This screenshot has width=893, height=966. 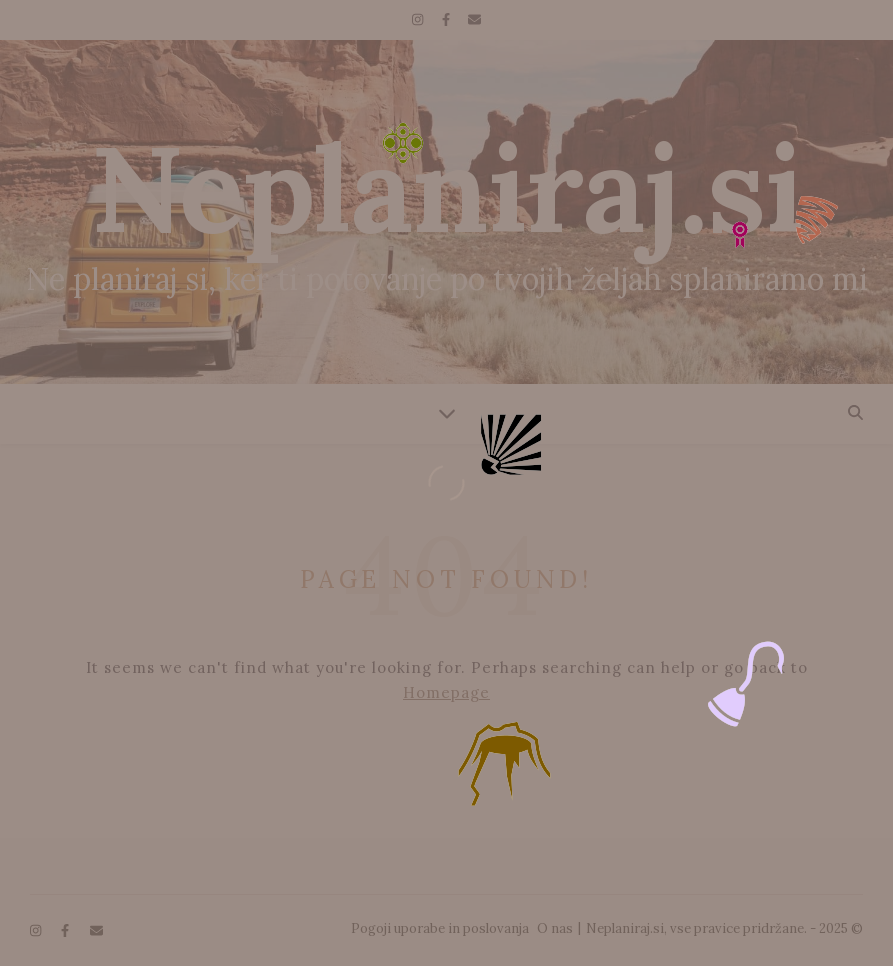 What do you see at coordinates (403, 143) in the screenshot?
I see `decorative abstract shape or pattern element` at bounding box center [403, 143].